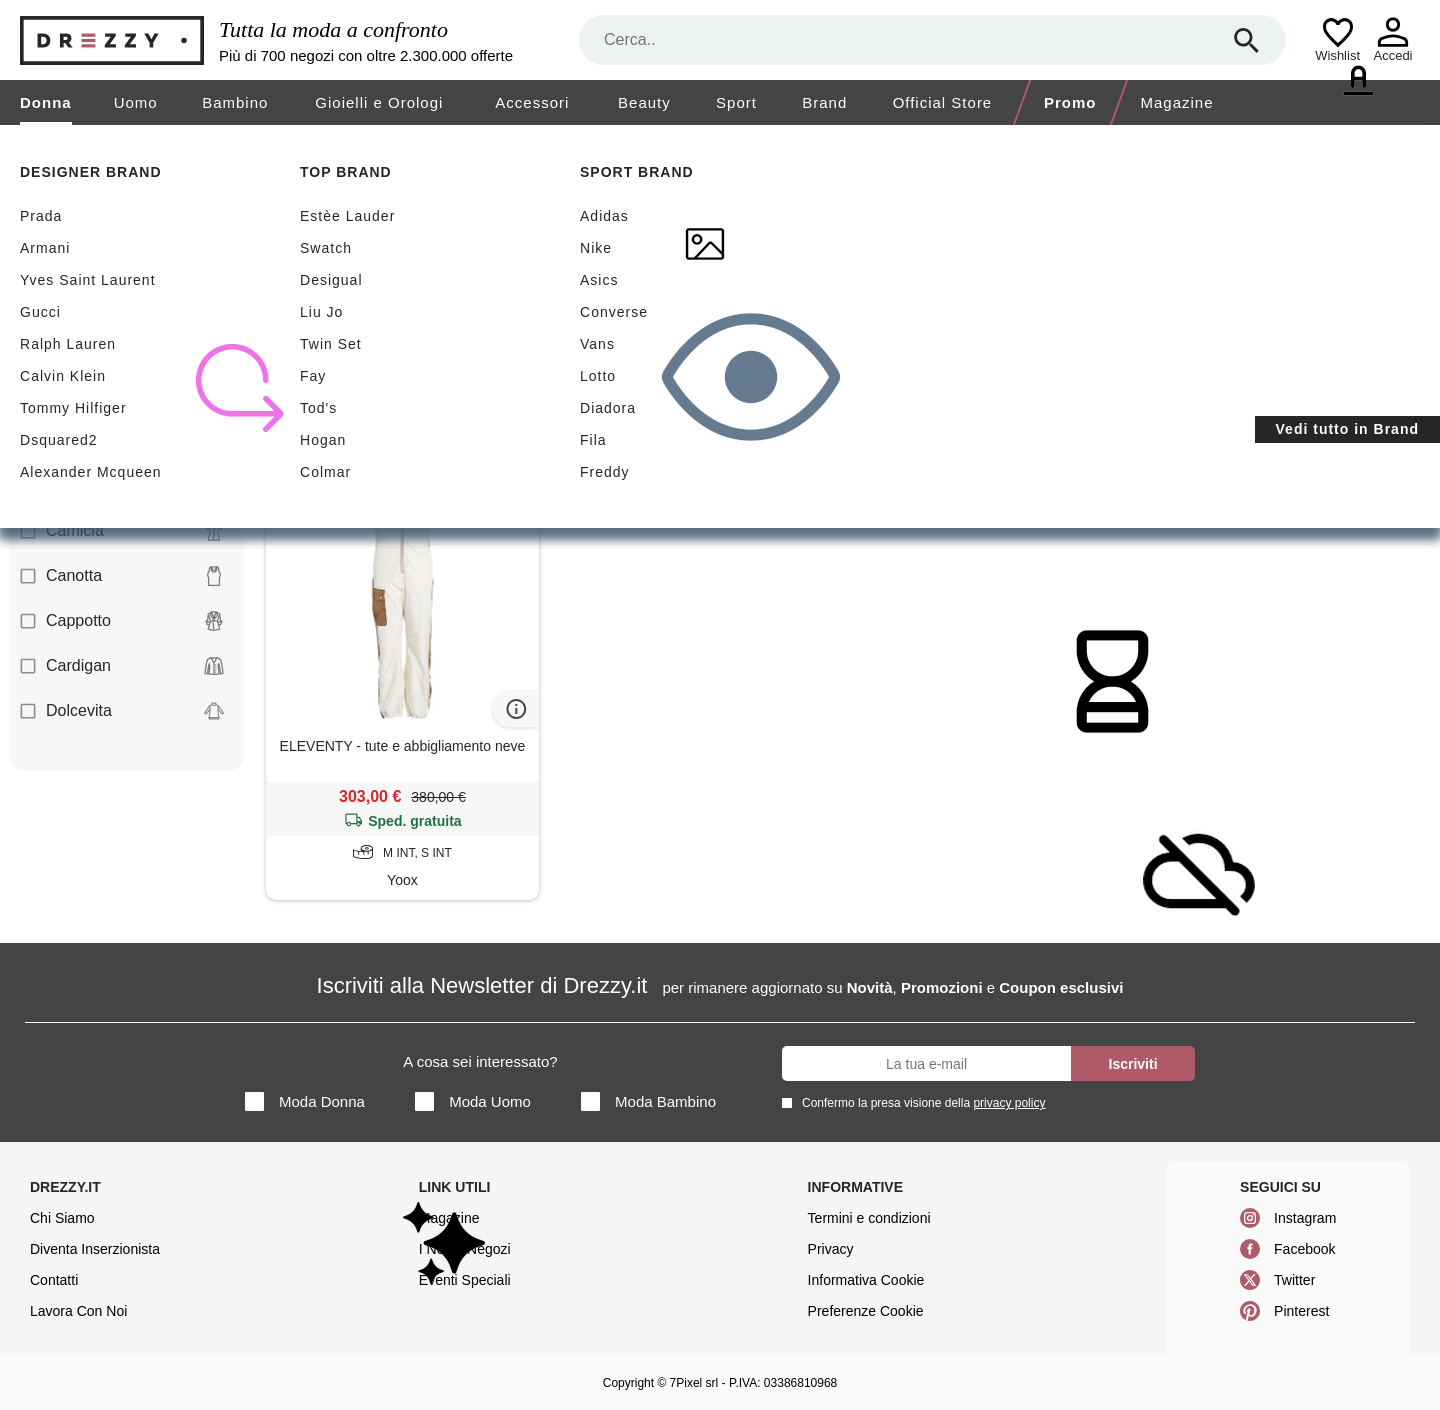 The height and width of the screenshot is (1410, 1440). I want to click on indicates AI-generated or enhanced content, so click(444, 1243).